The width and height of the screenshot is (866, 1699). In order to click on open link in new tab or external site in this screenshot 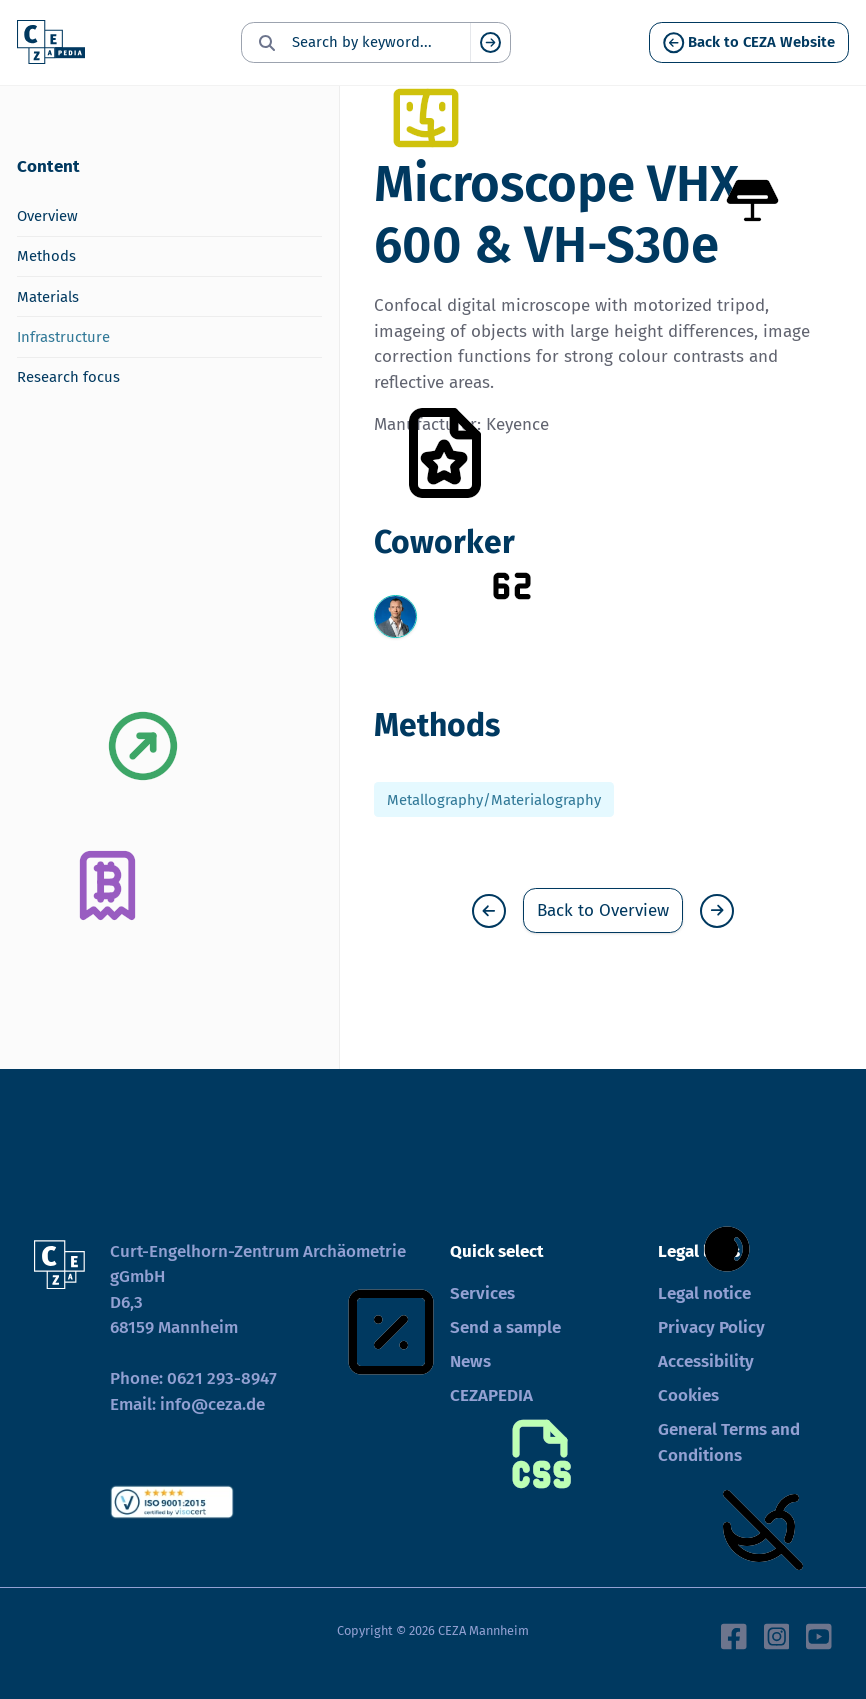, I will do `click(143, 746)`.